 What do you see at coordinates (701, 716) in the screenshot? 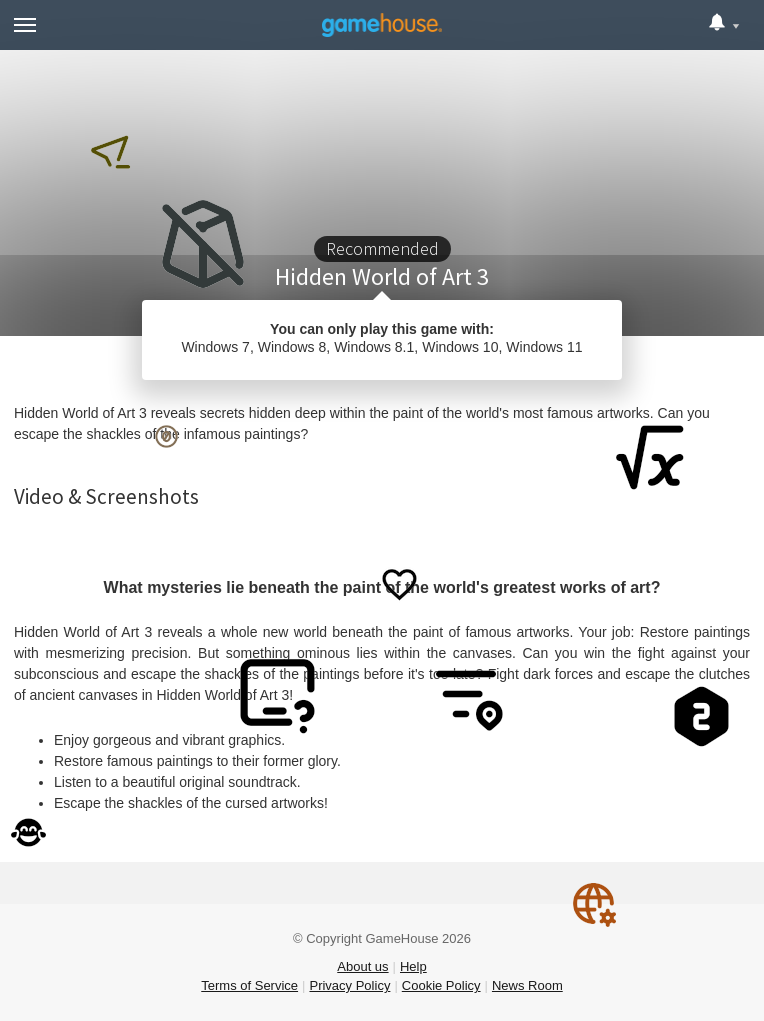
I see `step 2 in a multi-step process` at bounding box center [701, 716].